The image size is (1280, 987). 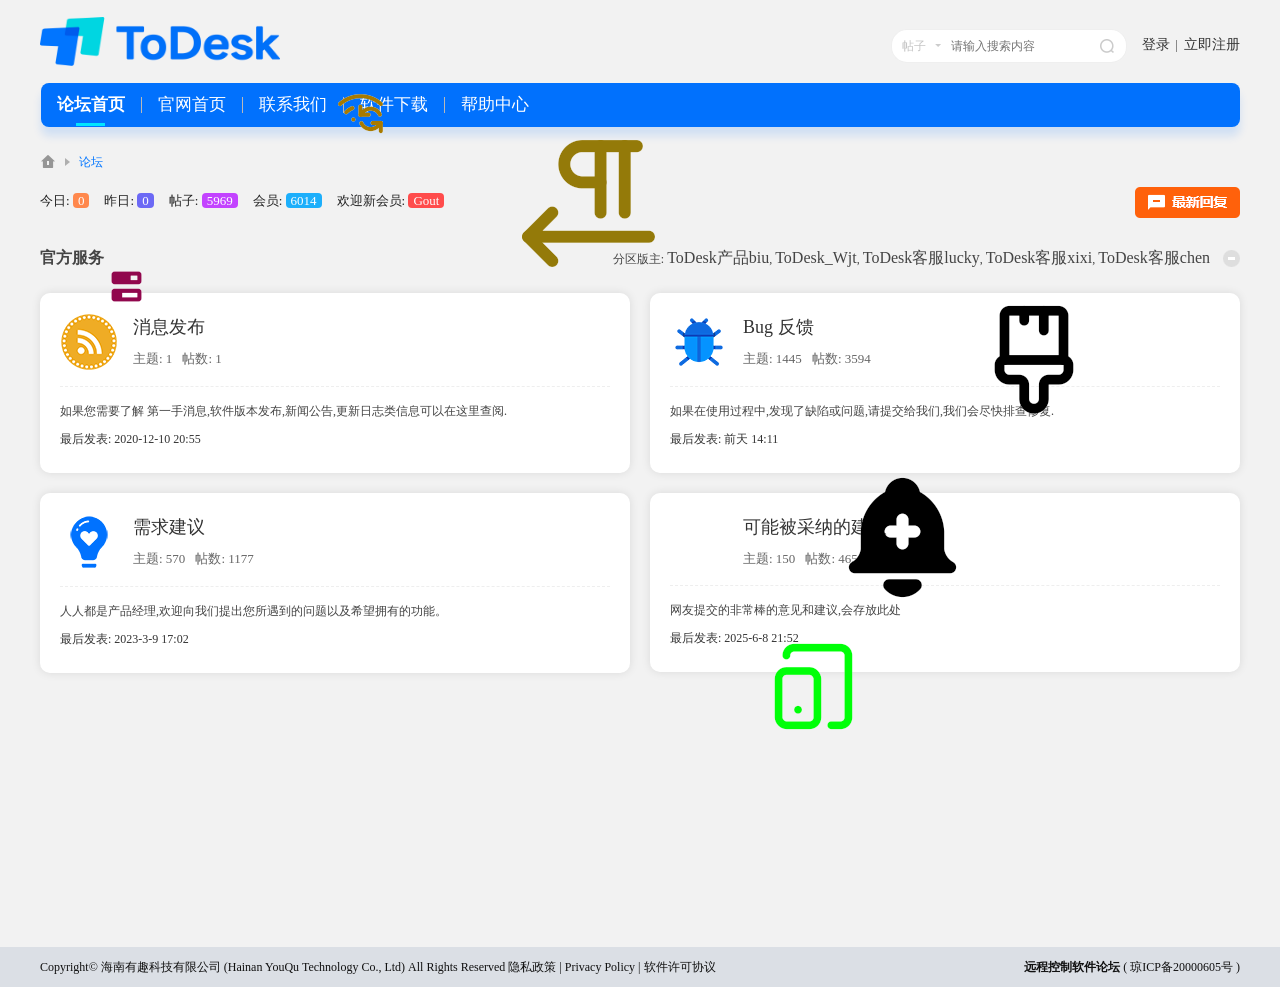 I want to click on switch between tablet and mobile view, so click(x=813, y=686).